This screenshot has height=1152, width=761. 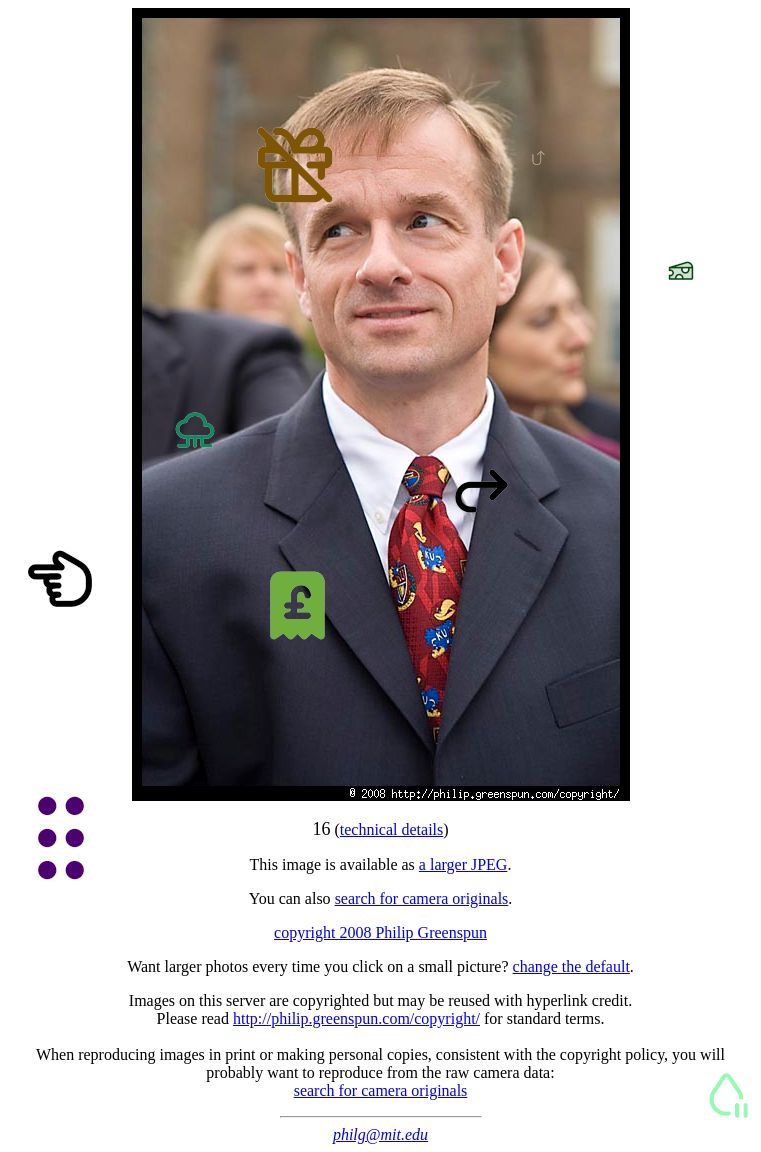 What do you see at coordinates (61, 579) in the screenshot?
I see `navigate to previous item or section` at bounding box center [61, 579].